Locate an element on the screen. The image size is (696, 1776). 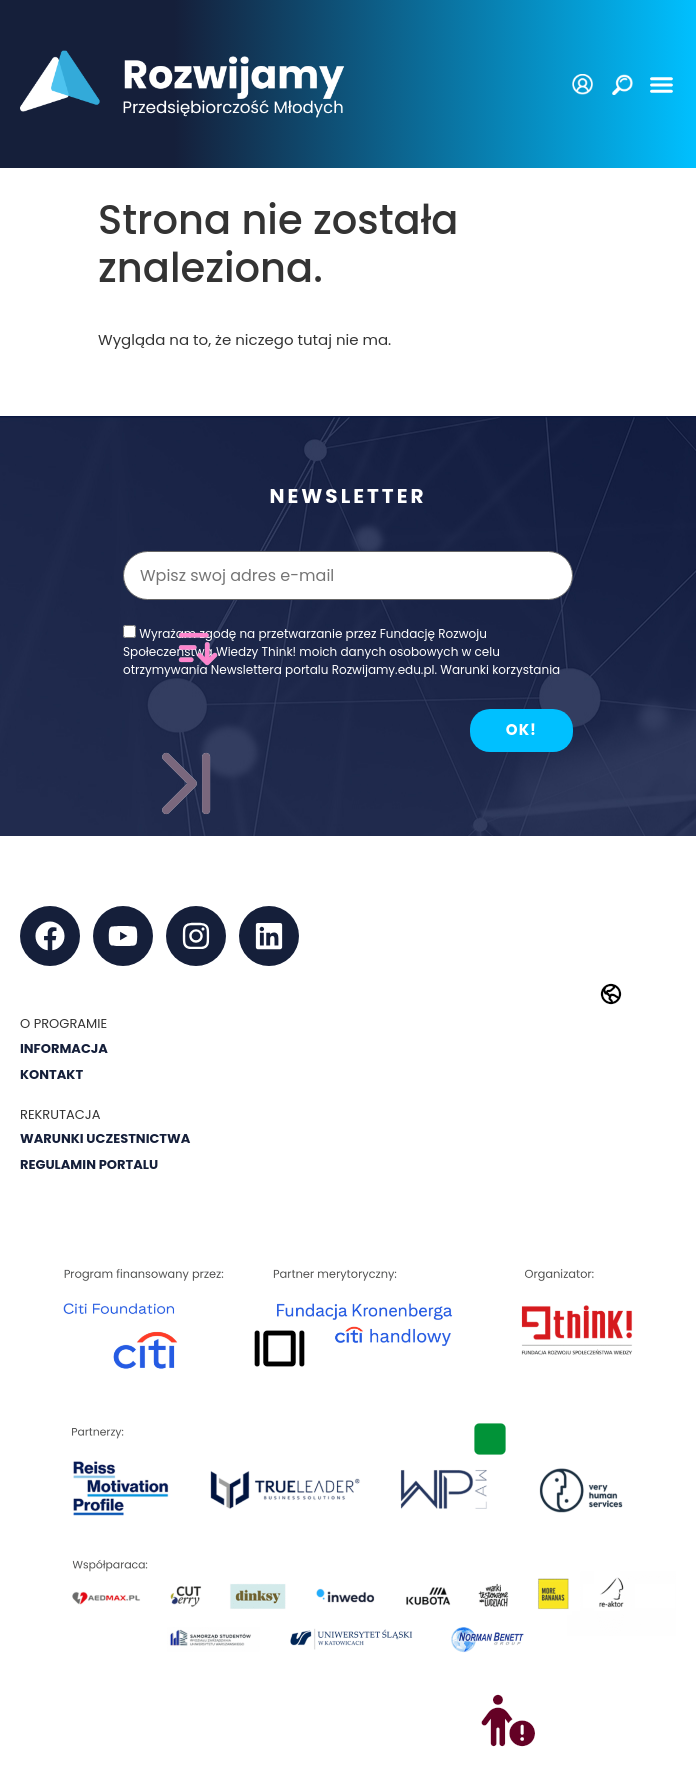
user account requires attention is located at coordinates (506, 1720).